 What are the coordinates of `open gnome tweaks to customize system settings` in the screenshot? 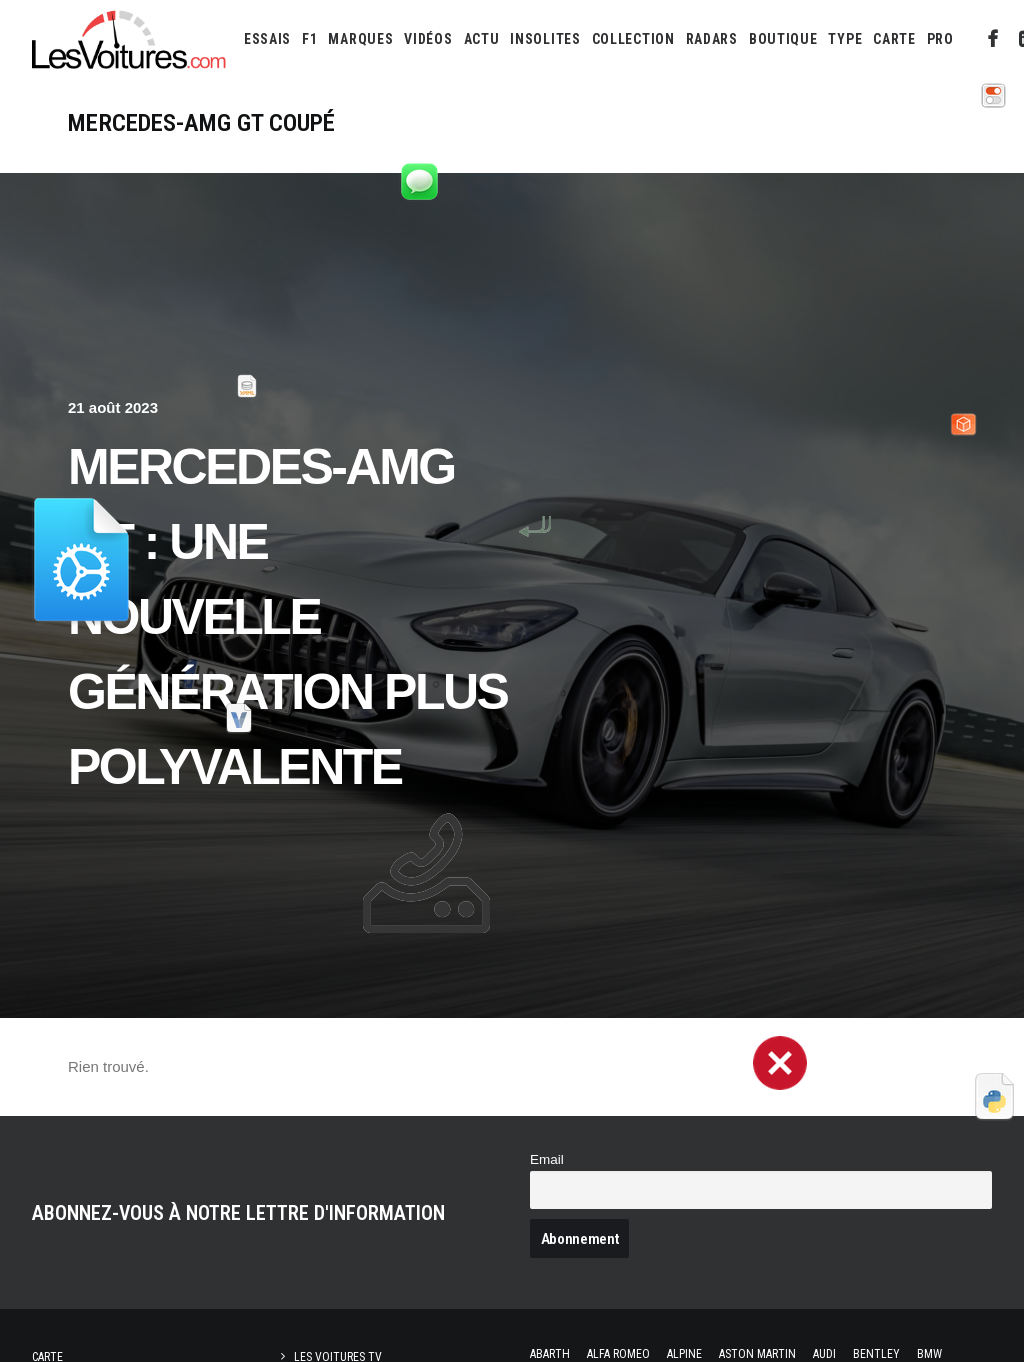 It's located at (993, 95).